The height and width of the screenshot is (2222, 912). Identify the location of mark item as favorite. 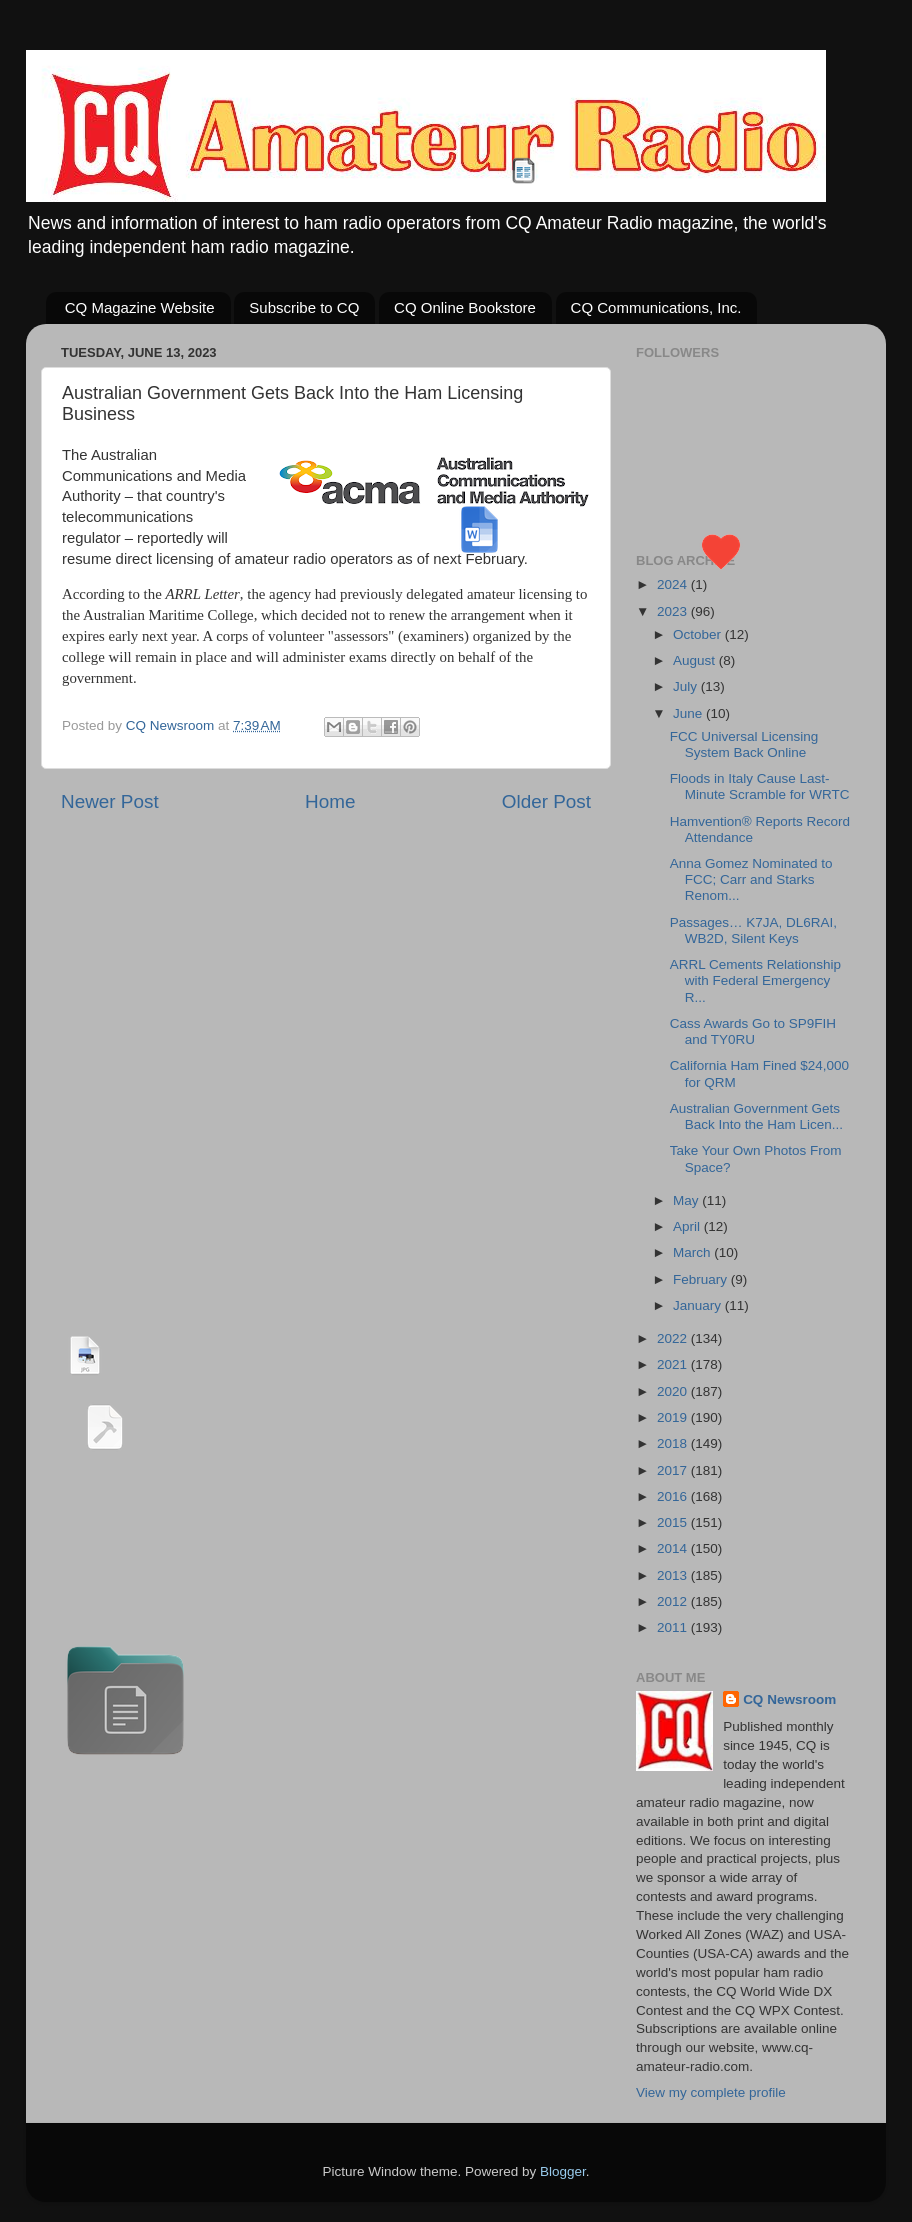
(721, 552).